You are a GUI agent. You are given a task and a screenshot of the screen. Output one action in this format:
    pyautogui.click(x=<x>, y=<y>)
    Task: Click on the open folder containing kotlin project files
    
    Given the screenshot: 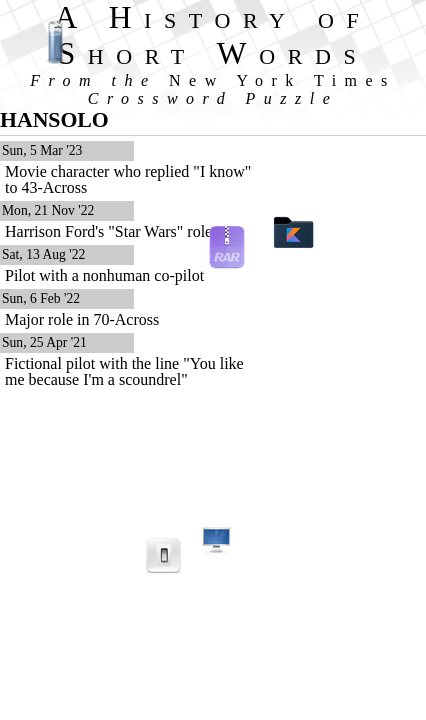 What is the action you would take?
    pyautogui.click(x=293, y=233)
    